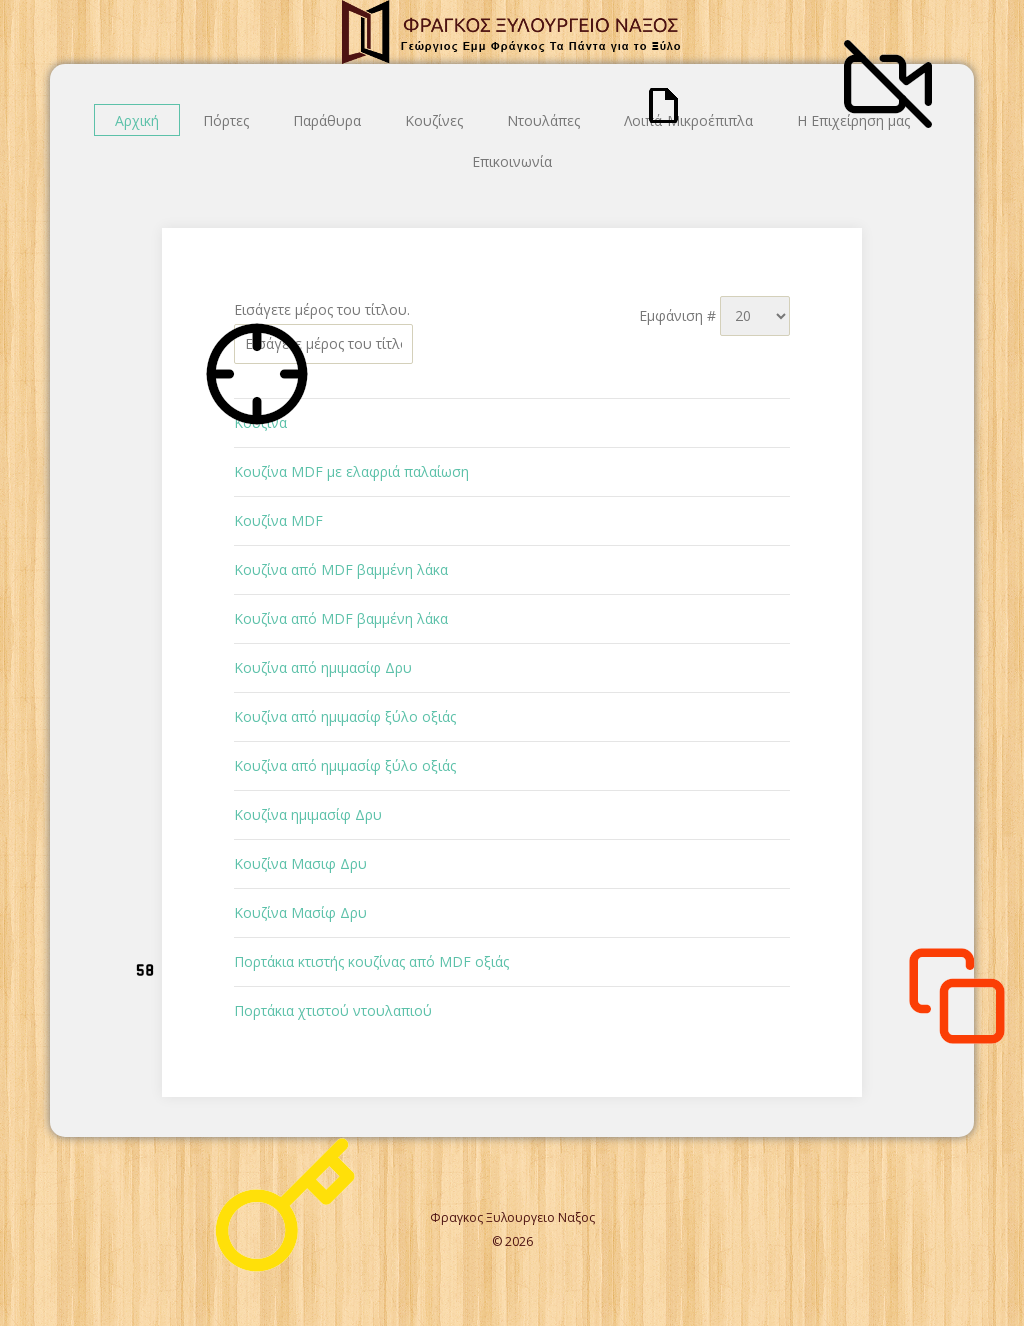 The width and height of the screenshot is (1024, 1326). Describe the element at coordinates (285, 1208) in the screenshot. I see `access security or password settings` at that location.